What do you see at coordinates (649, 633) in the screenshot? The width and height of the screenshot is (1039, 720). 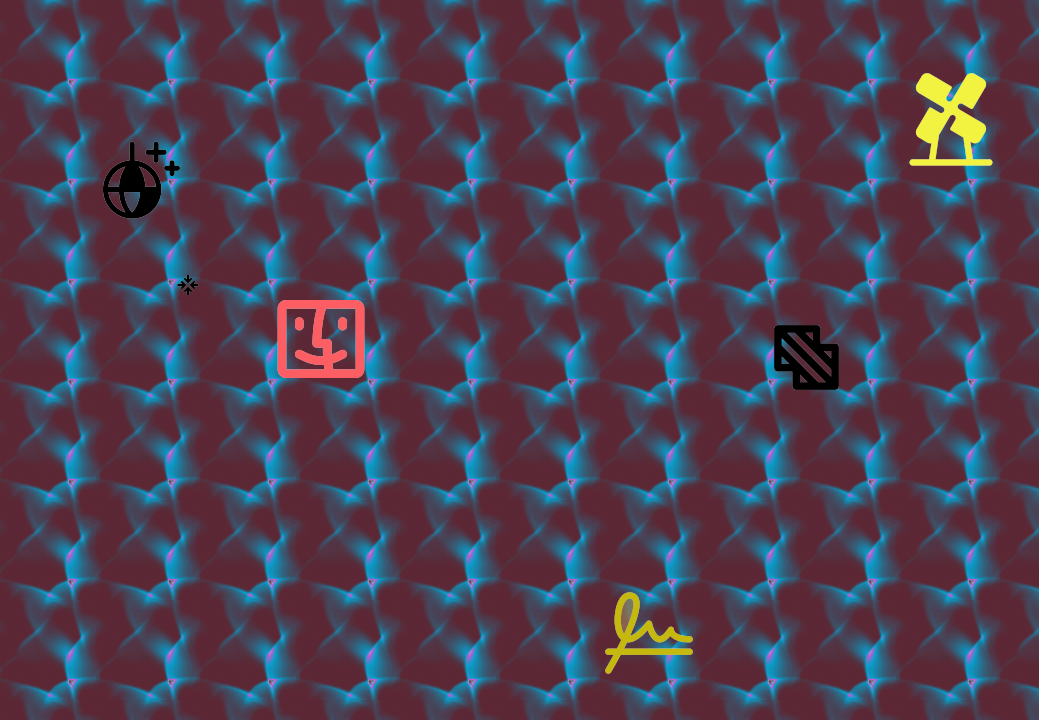 I see `add your signature to a document` at bounding box center [649, 633].